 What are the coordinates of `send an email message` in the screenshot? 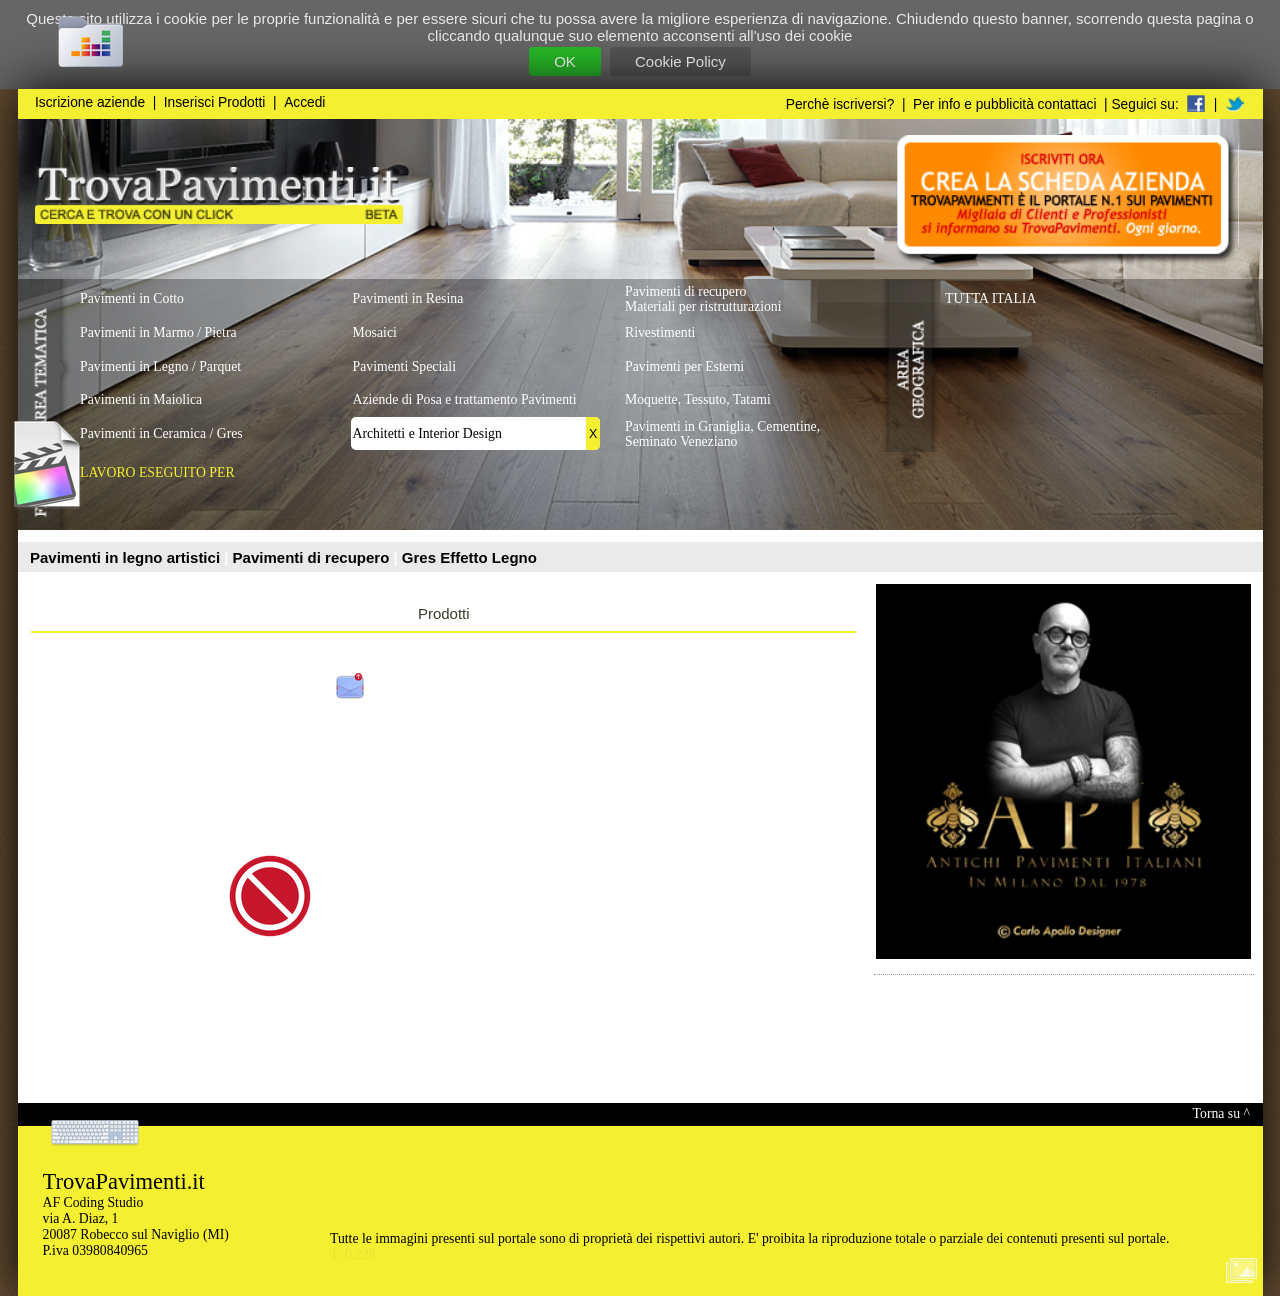 It's located at (350, 687).